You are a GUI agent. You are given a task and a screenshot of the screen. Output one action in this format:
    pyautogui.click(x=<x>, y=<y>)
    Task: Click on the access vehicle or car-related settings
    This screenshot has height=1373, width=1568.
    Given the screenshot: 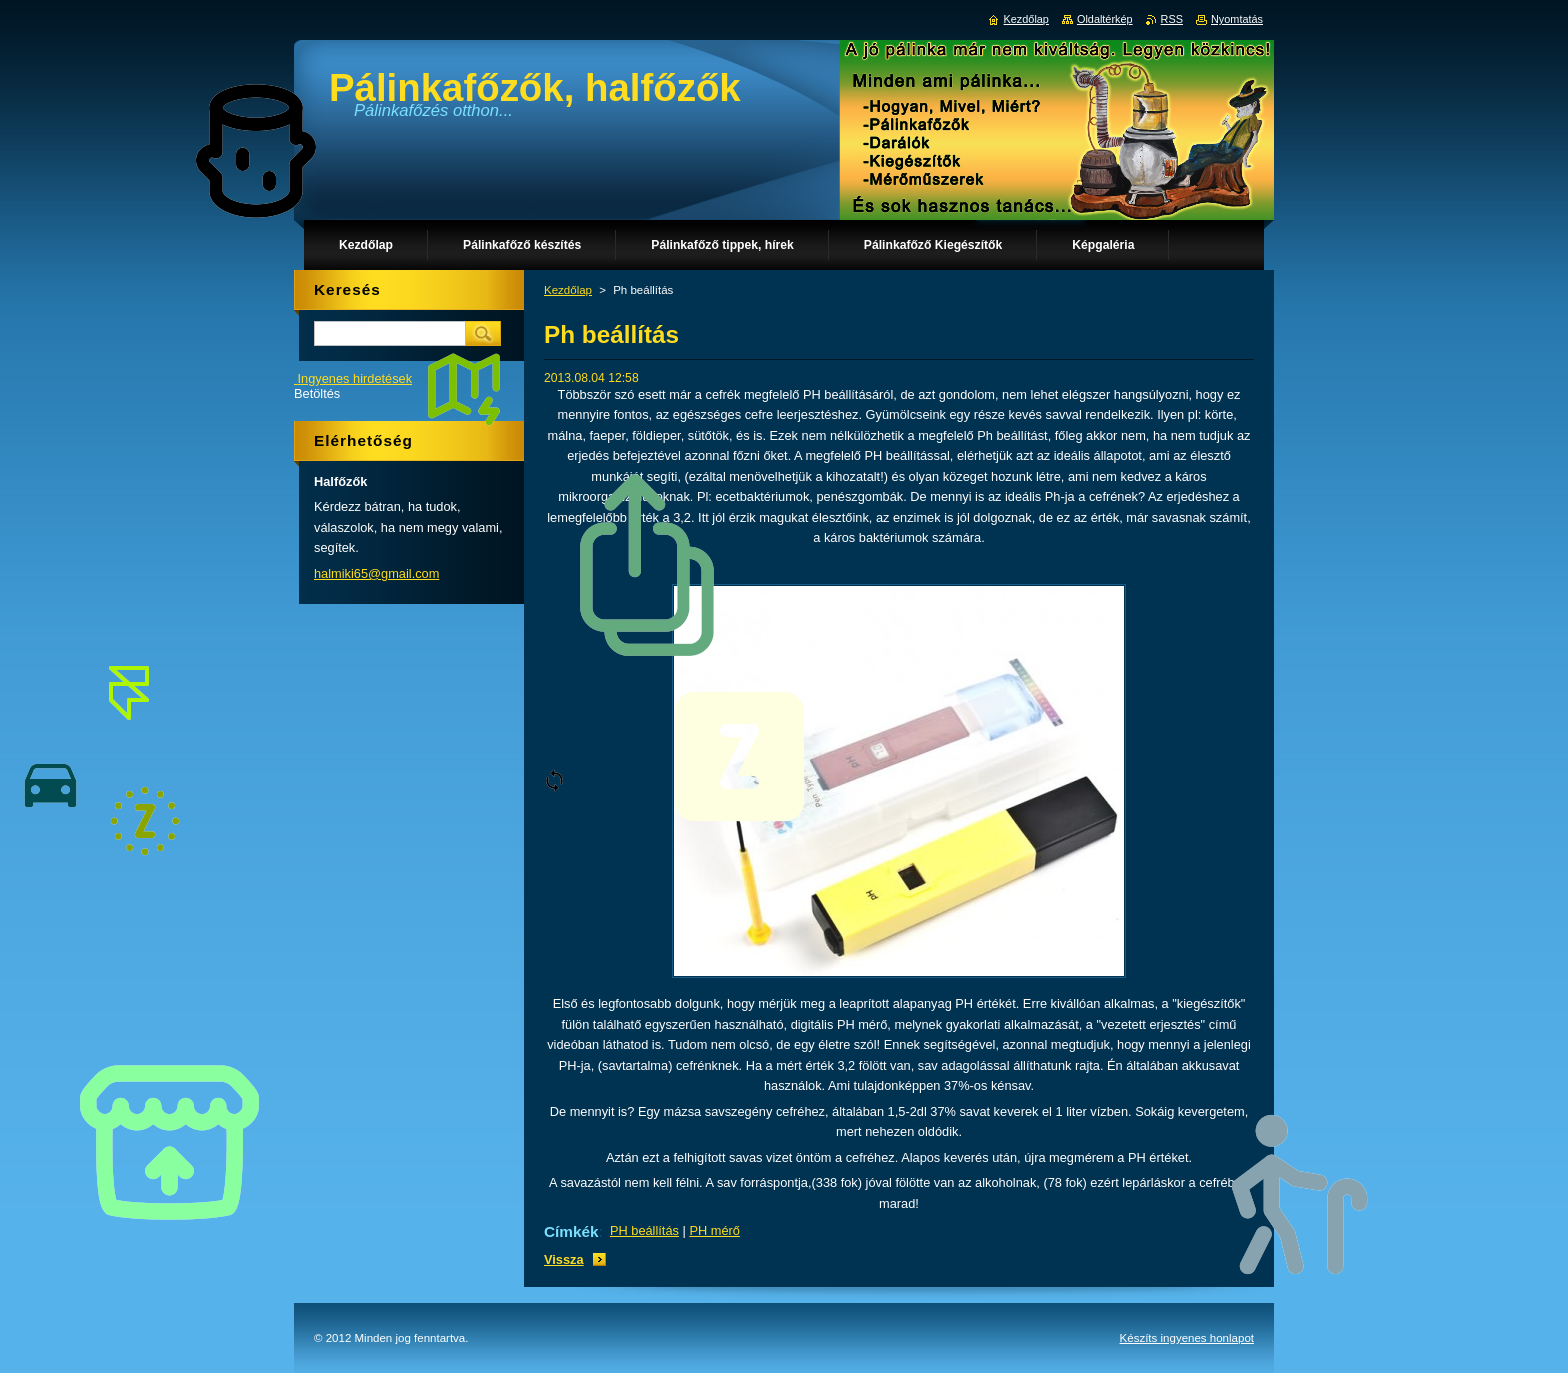 What is the action you would take?
    pyautogui.click(x=50, y=785)
    